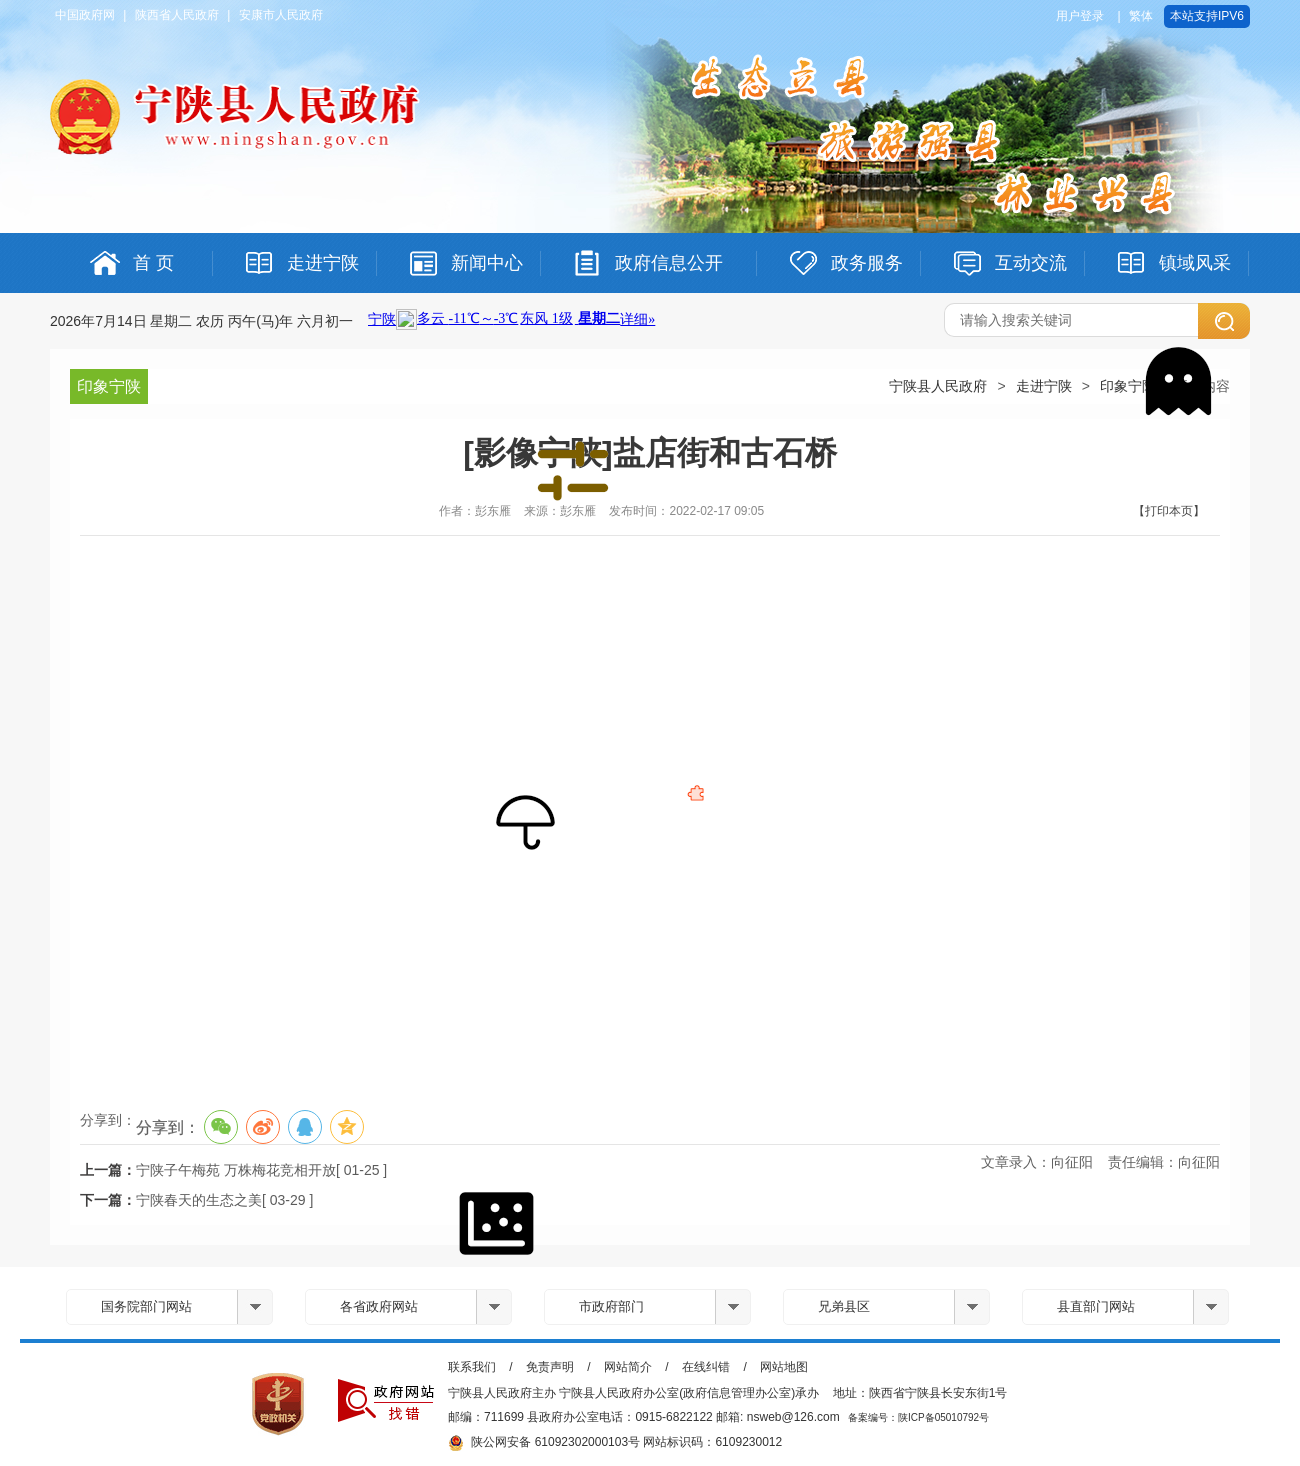 The width and height of the screenshot is (1300, 1466). Describe the element at coordinates (525, 822) in the screenshot. I see `access weather protection or rain information` at that location.